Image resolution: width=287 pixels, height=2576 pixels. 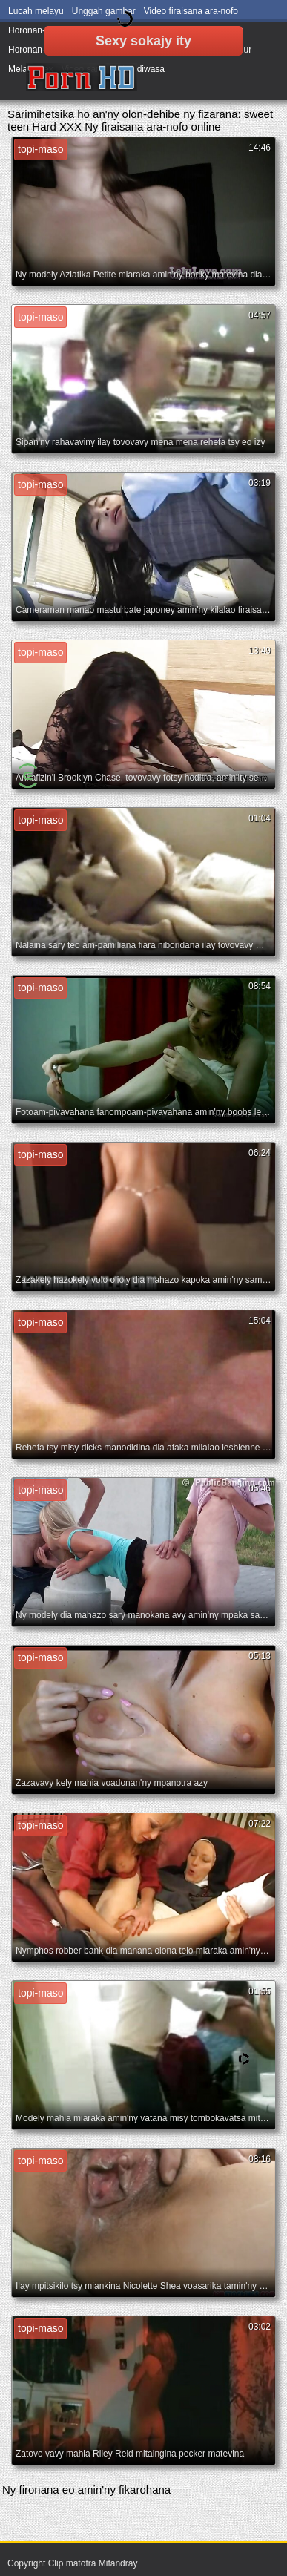 I want to click on open stagetimer app, so click(x=125, y=19).